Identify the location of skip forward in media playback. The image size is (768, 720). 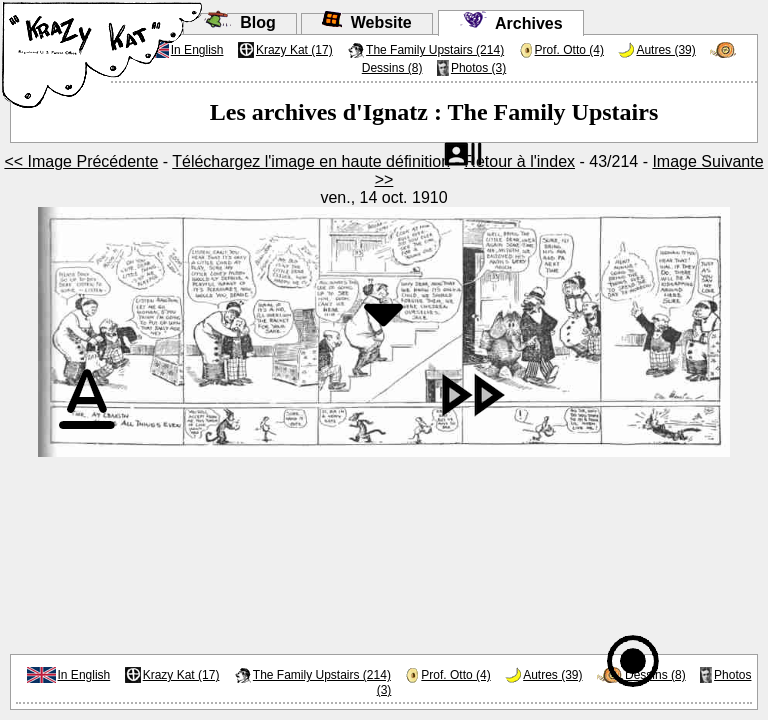
(471, 395).